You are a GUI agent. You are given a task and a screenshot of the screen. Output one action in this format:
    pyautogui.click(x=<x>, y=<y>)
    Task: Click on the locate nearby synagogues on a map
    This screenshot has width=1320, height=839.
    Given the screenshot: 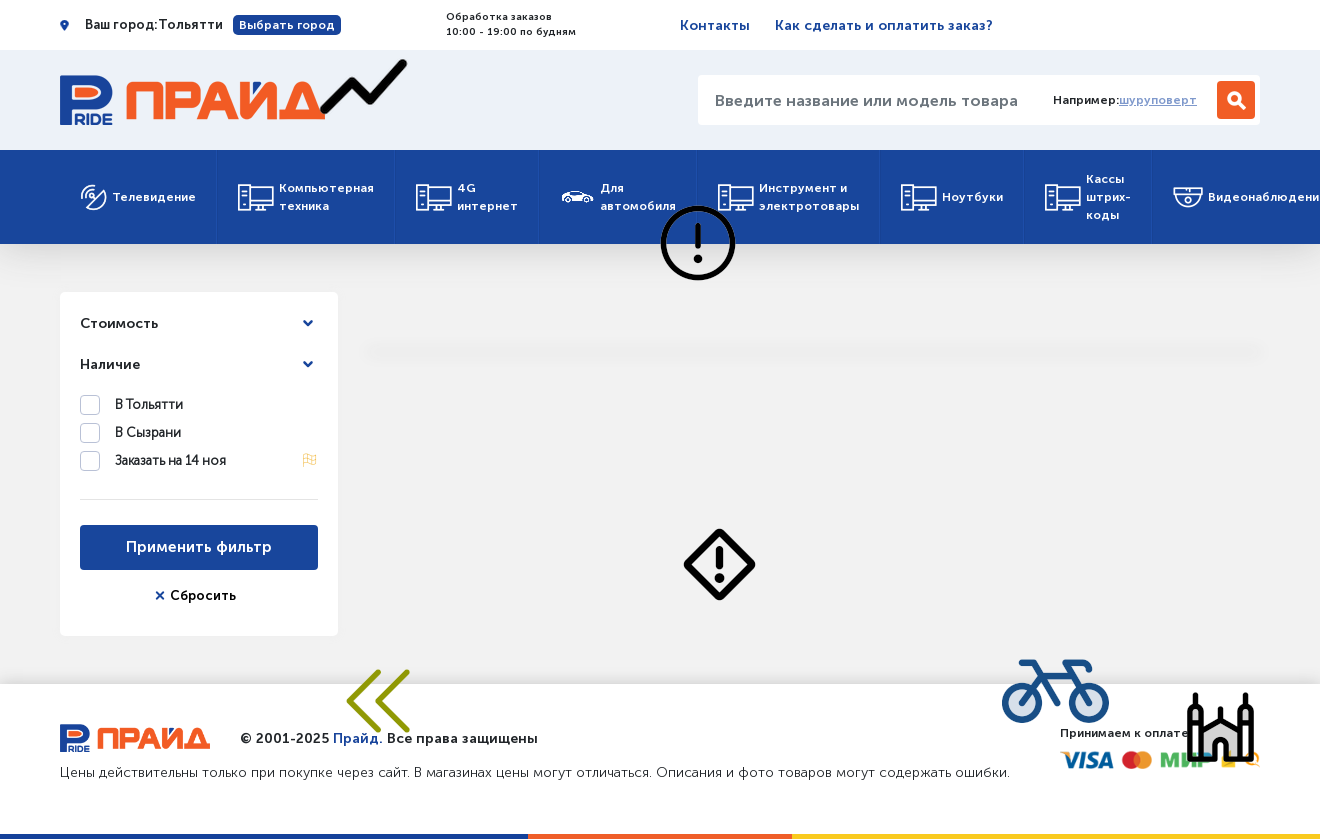 What is the action you would take?
    pyautogui.click(x=1220, y=728)
    